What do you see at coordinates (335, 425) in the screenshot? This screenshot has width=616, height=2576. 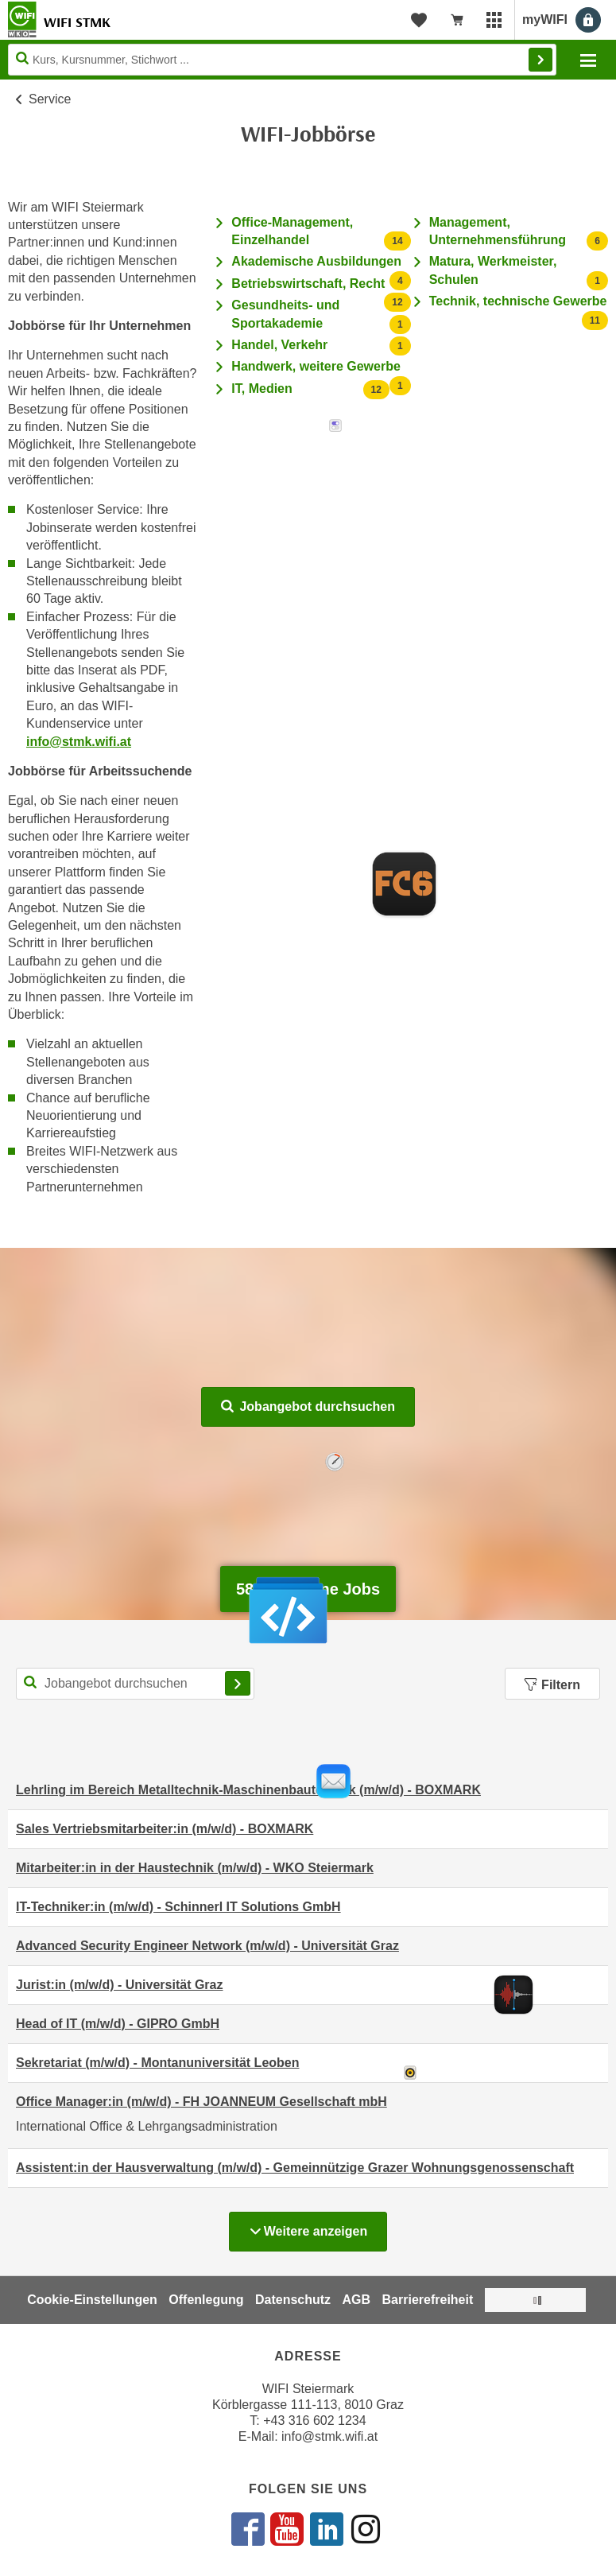 I see `open system tweaks or customization settings` at bounding box center [335, 425].